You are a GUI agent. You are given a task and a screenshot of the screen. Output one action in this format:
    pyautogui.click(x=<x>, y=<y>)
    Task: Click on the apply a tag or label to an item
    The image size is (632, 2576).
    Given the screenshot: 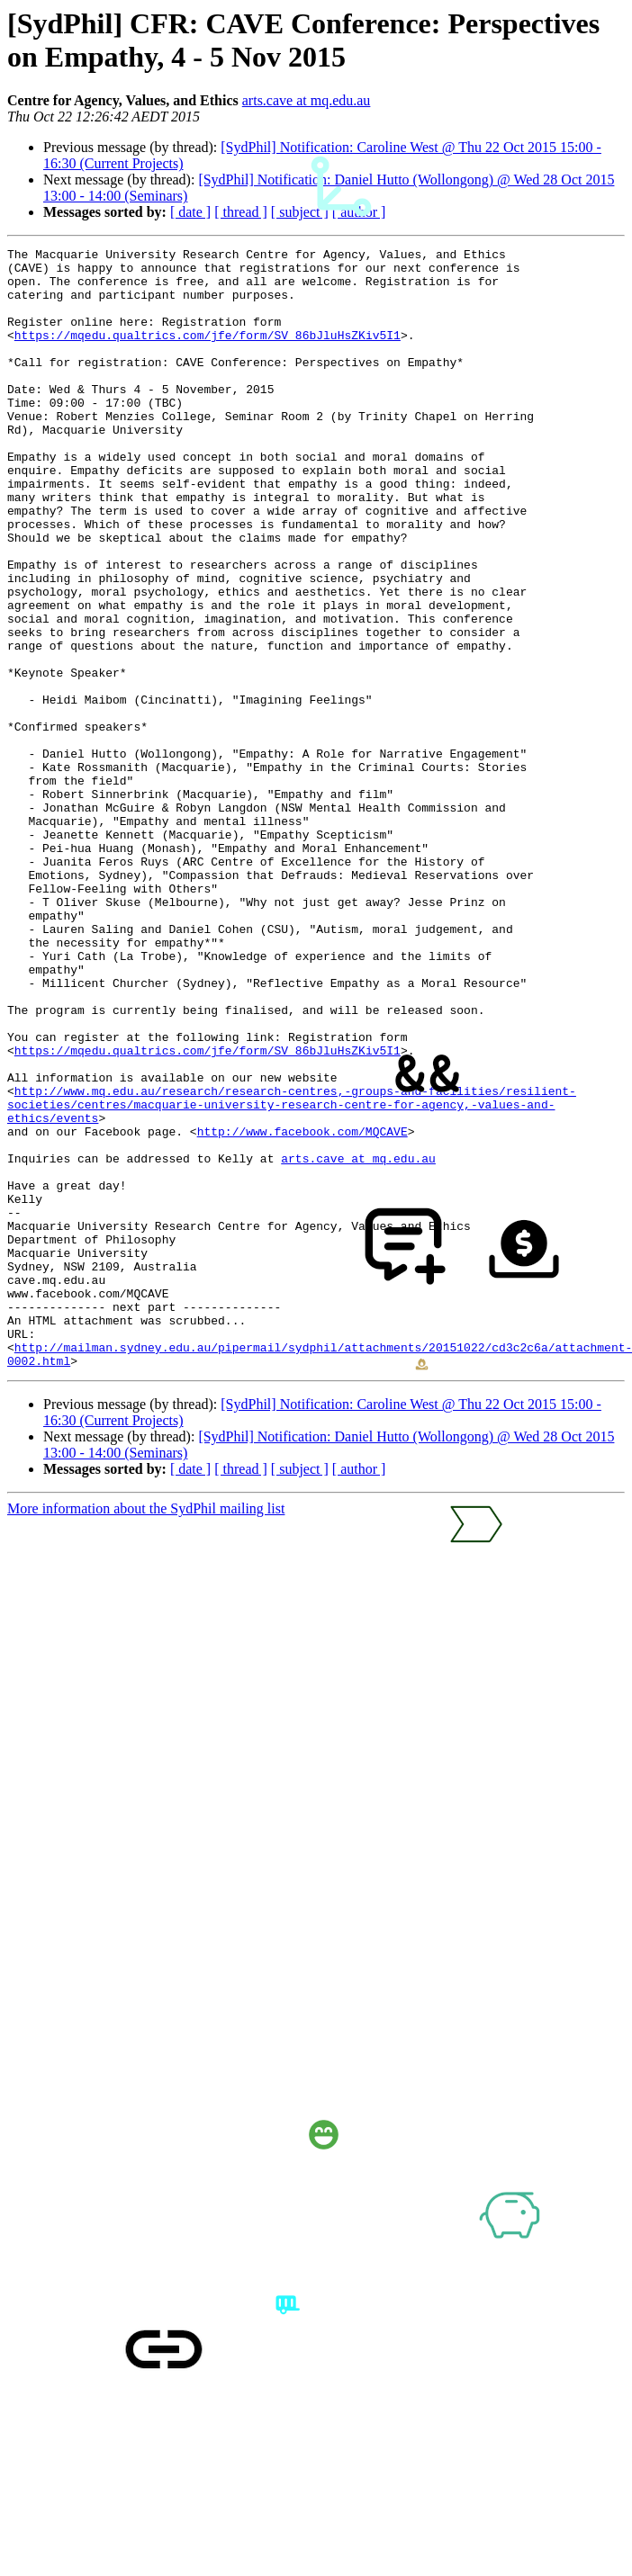 What is the action you would take?
    pyautogui.click(x=474, y=1524)
    